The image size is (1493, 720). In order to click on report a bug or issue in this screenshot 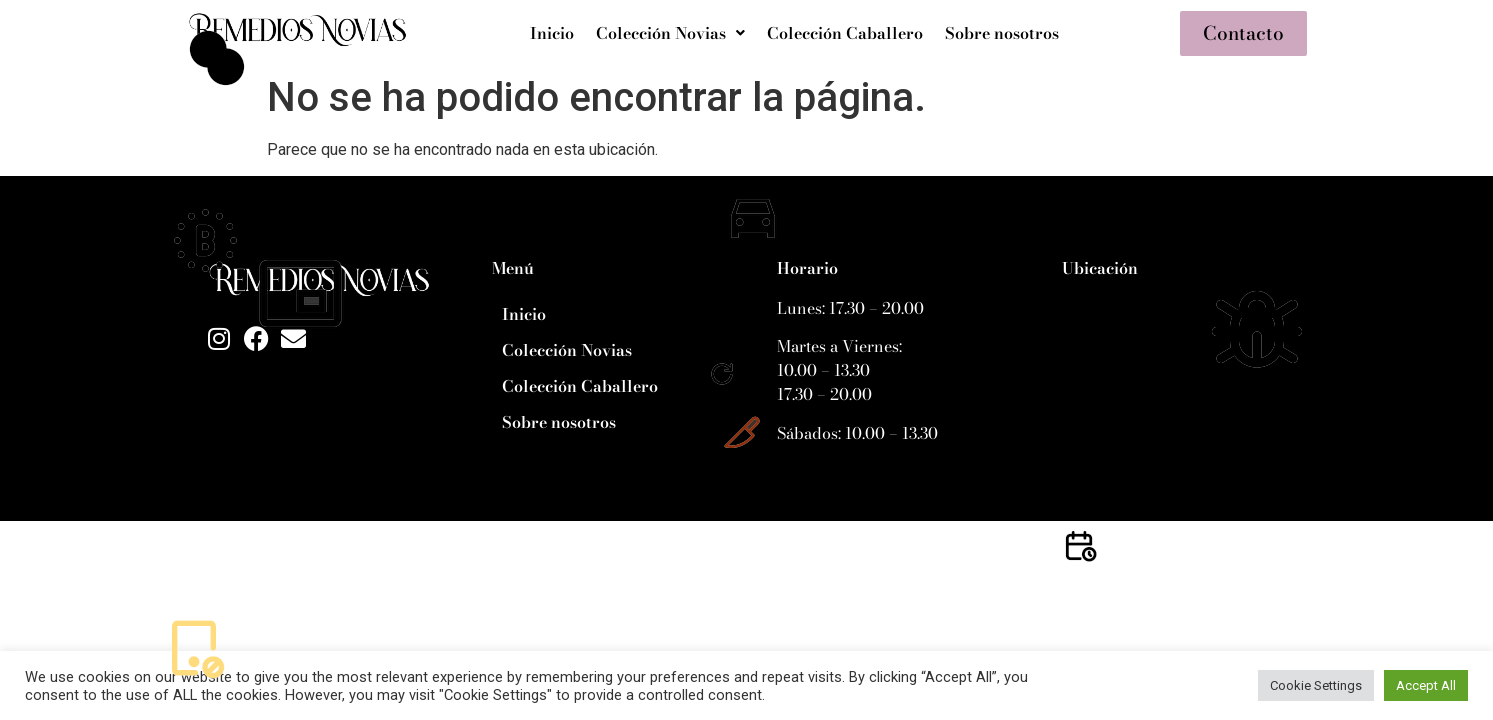, I will do `click(1257, 327)`.